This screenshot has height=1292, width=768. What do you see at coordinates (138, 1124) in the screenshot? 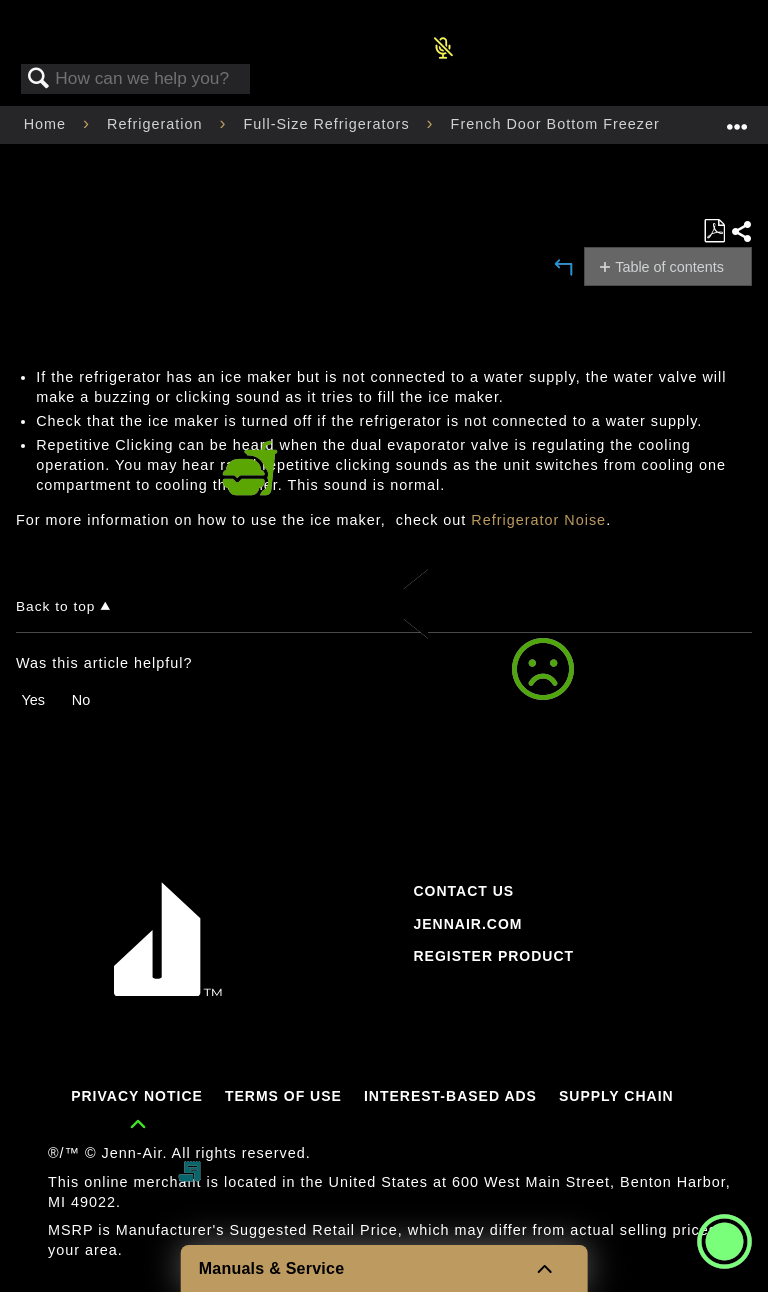
I see `collapse an expanded section` at bounding box center [138, 1124].